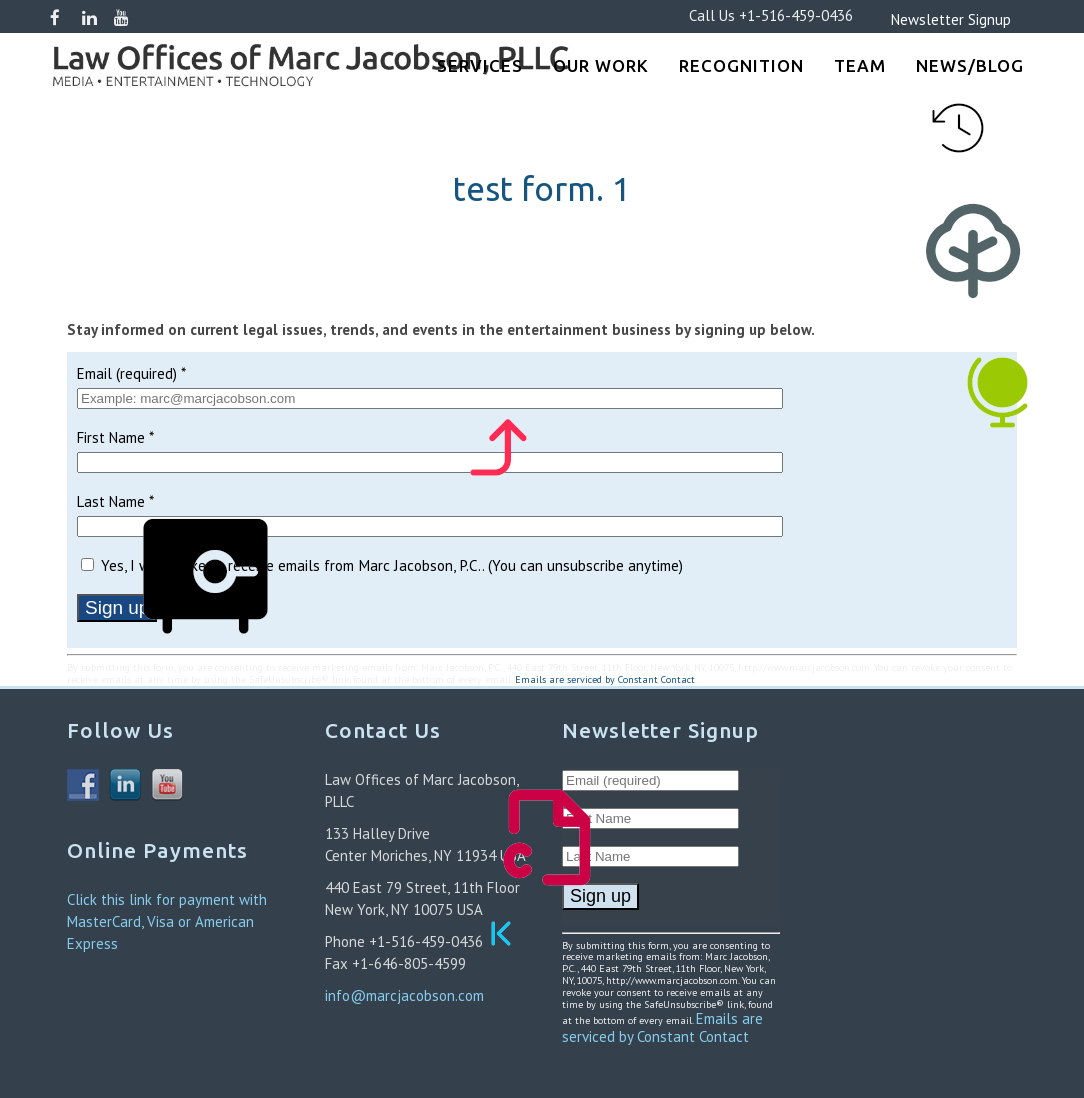 This screenshot has height=1098, width=1084. Describe the element at coordinates (500, 933) in the screenshot. I see `navigate to the beginning or first item` at that location.